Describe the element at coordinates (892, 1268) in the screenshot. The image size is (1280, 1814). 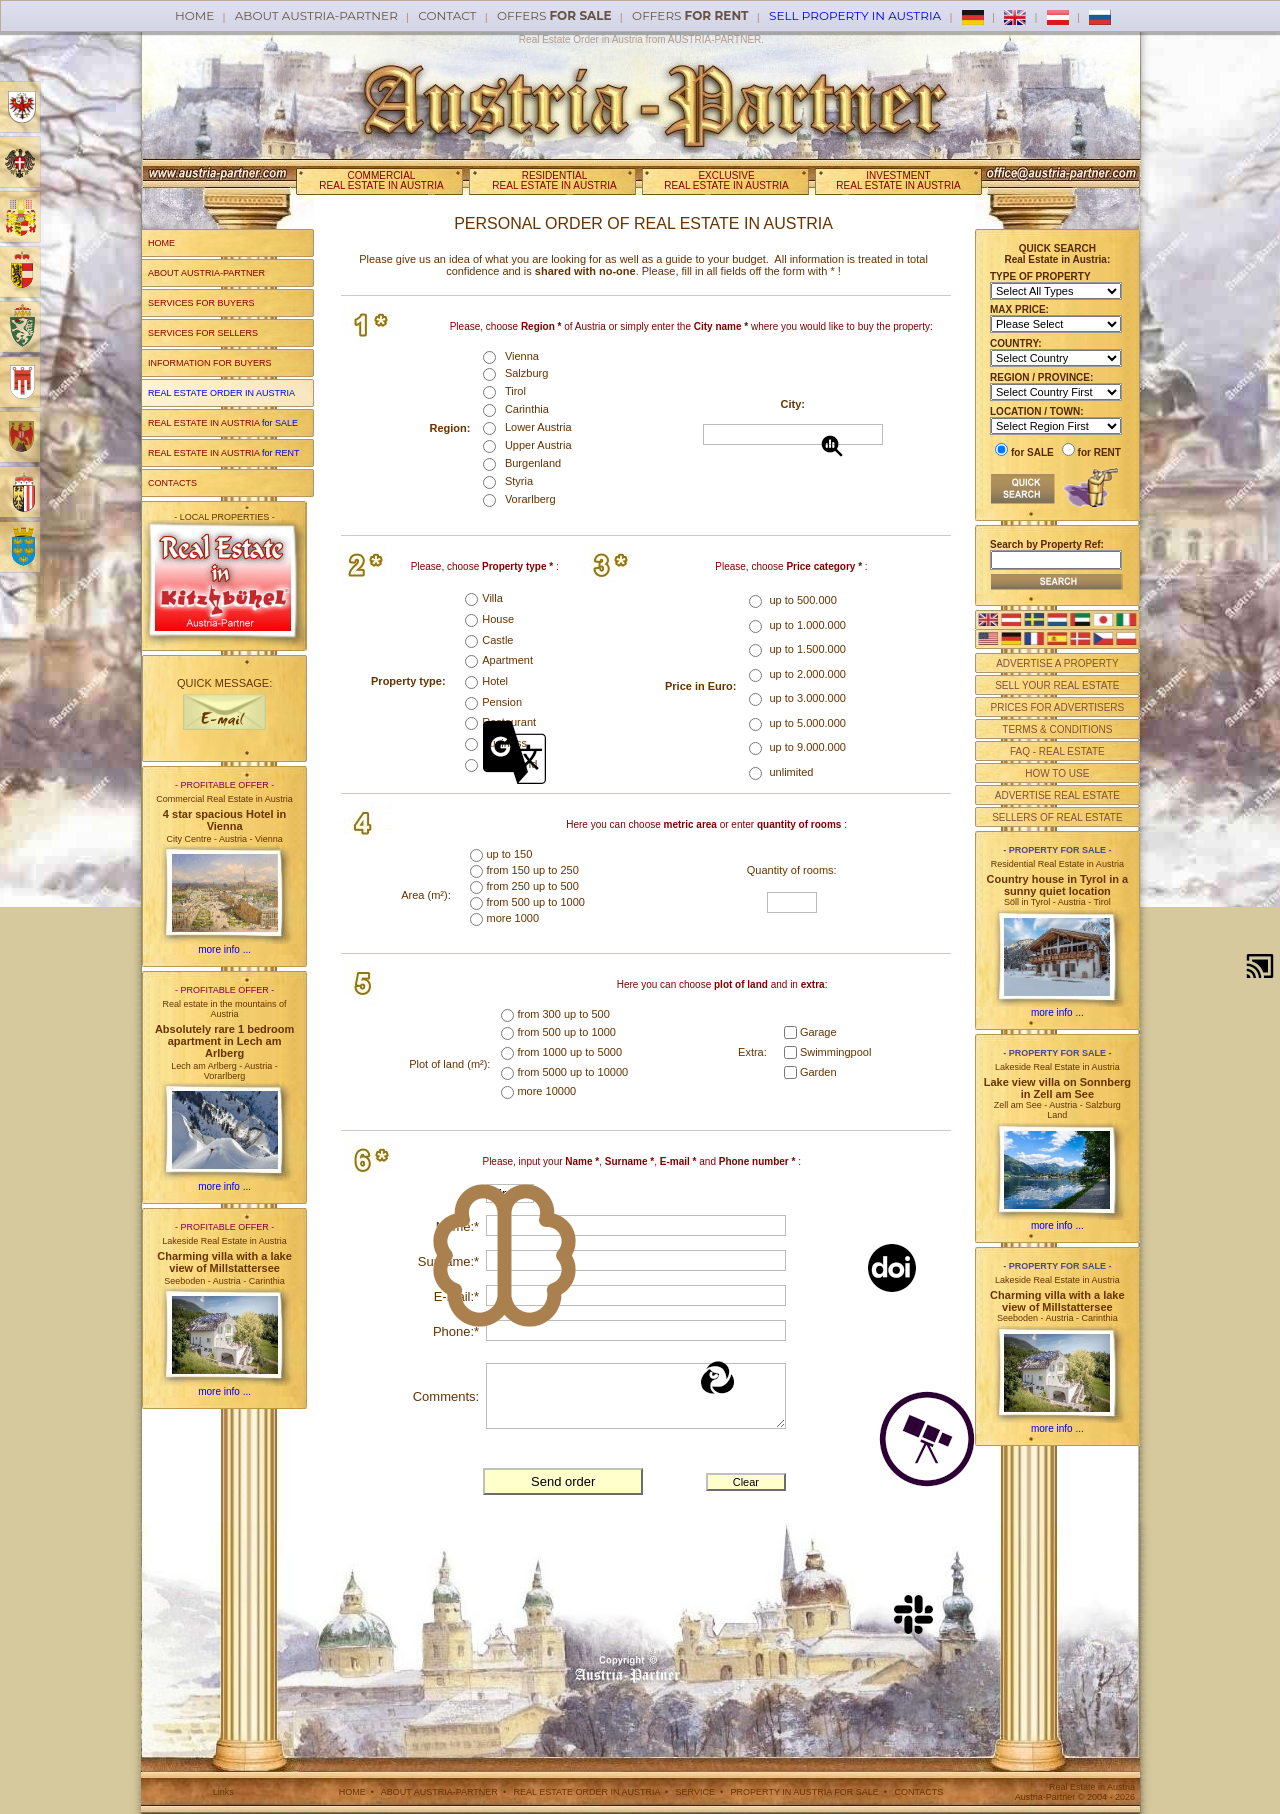
I see `digital object identifier (DOI) logo` at that location.